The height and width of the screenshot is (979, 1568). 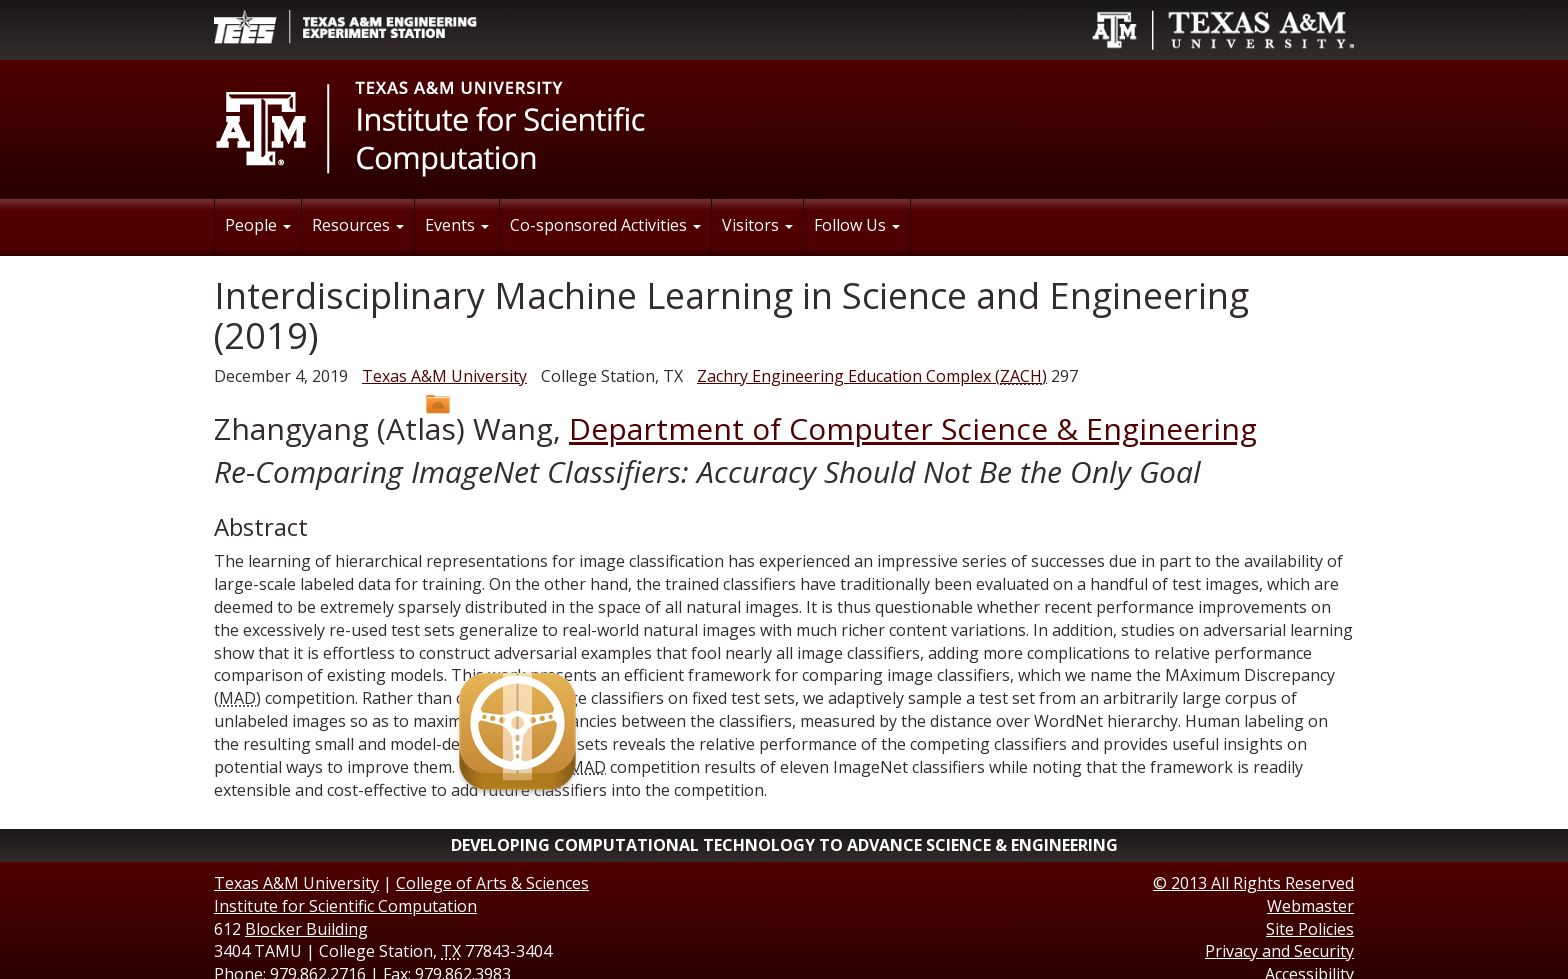 I want to click on access cloud-synced files and folders, so click(x=438, y=404).